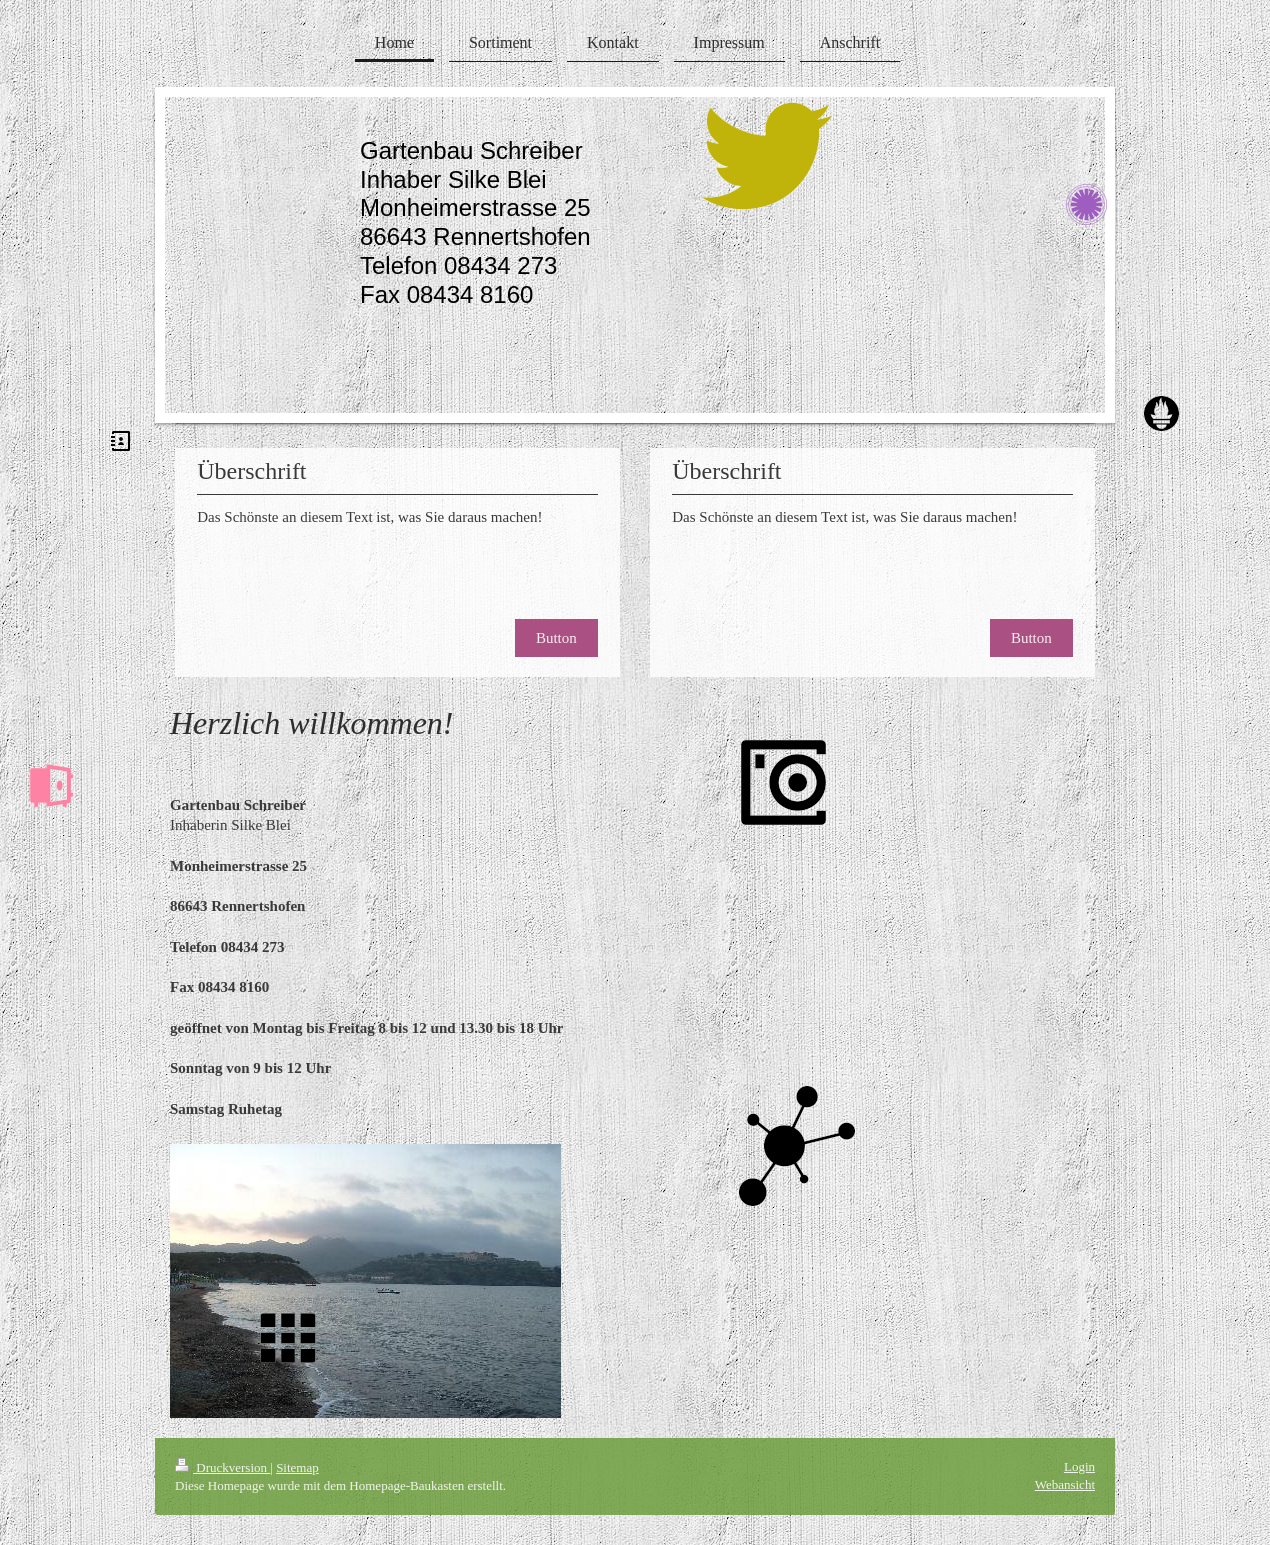 The width and height of the screenshot is (1270, 1545). Describe the element at coordinates (1086, 204) in the screenshot. I see `first order logo from star wars franchise` at that location.